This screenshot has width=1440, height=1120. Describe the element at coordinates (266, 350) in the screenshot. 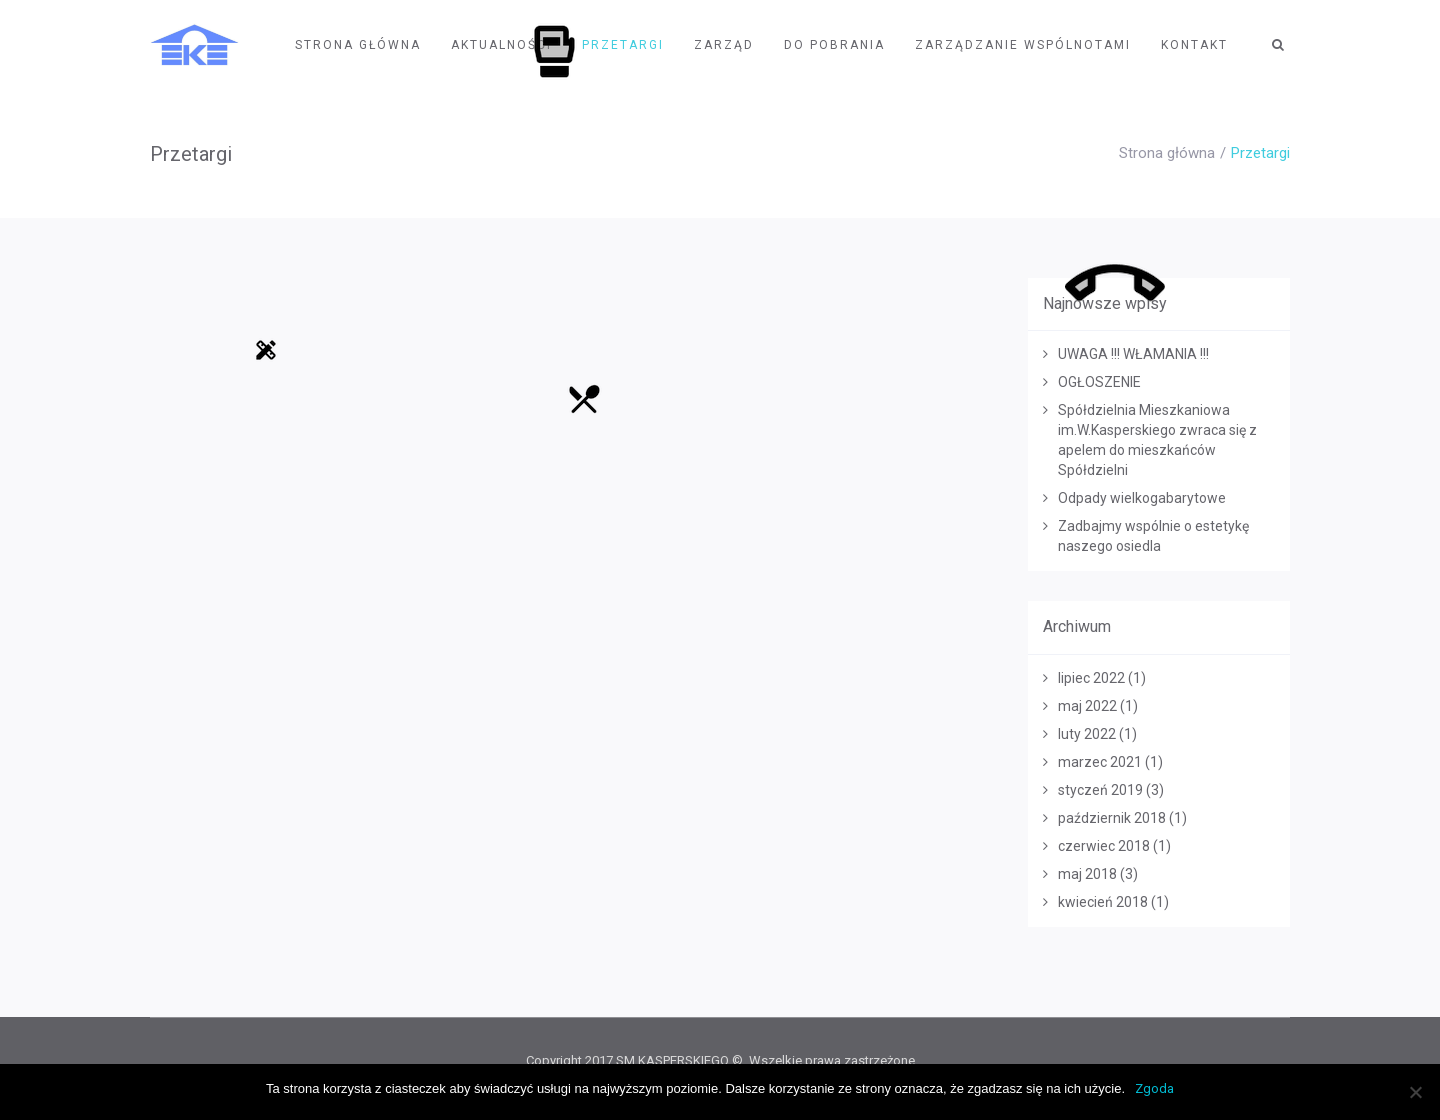

I see `access design tools and services` at that location.